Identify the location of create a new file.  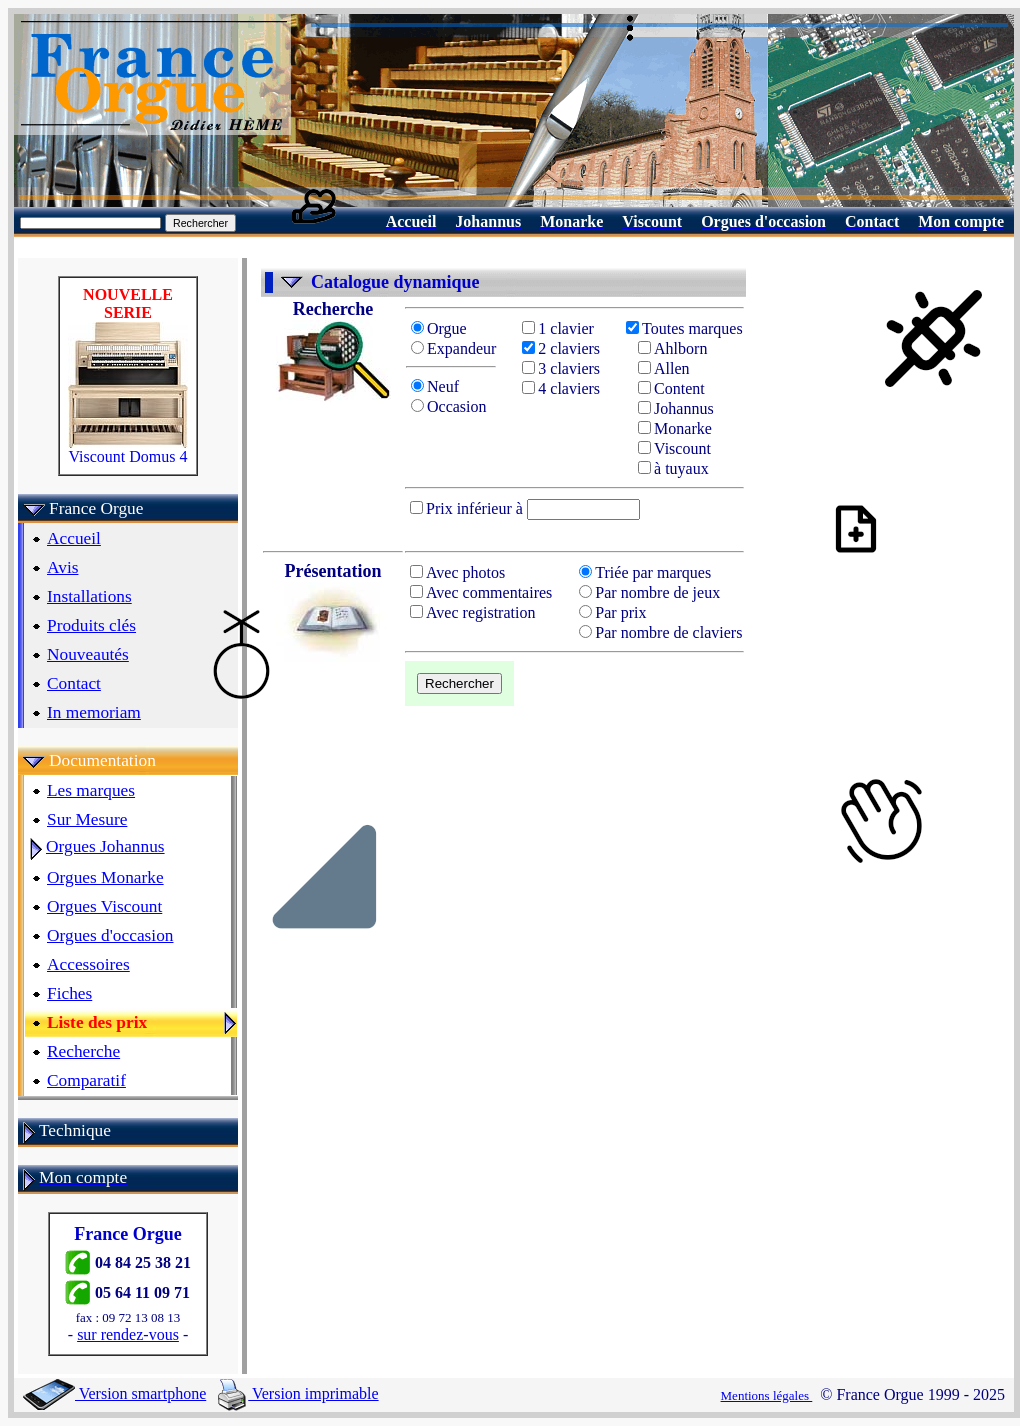
(856, 529).